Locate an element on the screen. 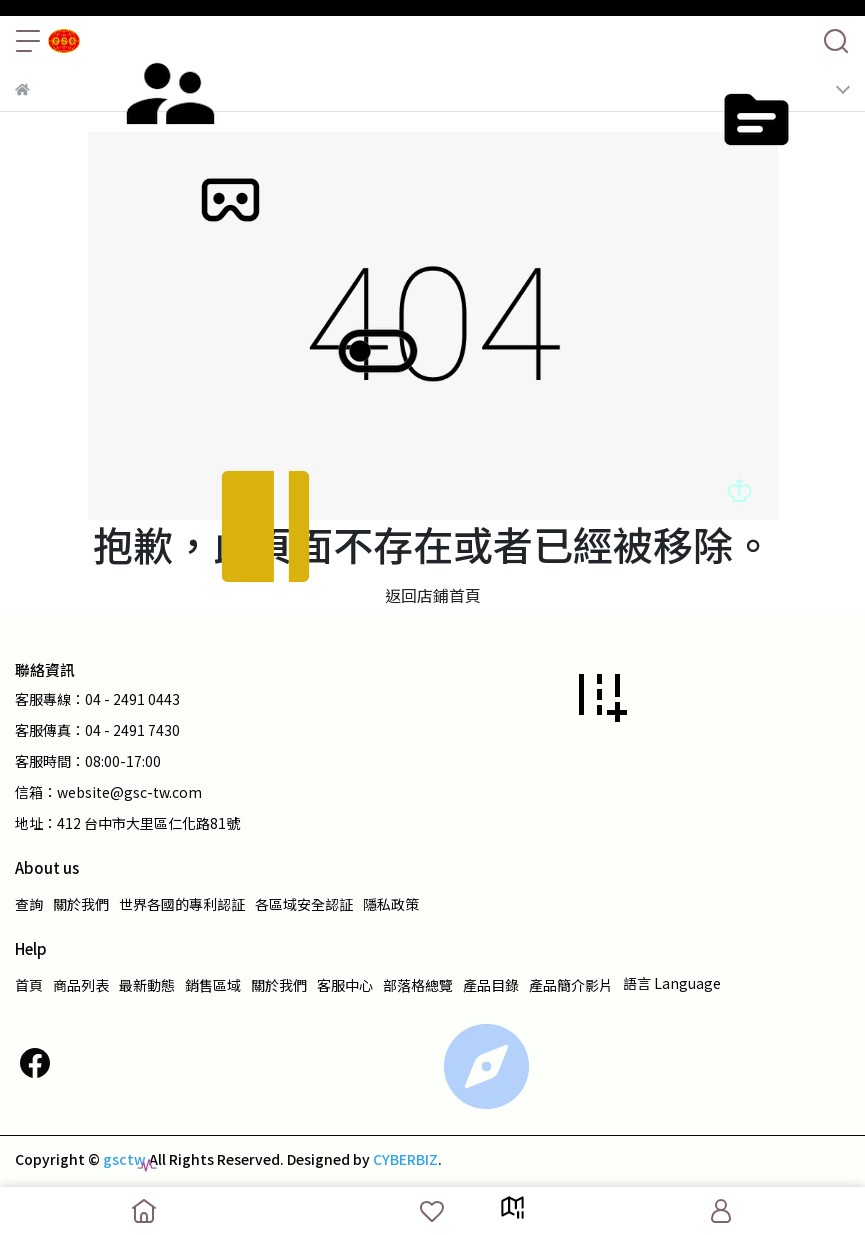  manage team members or user accounts is located at coordinates (170, 93).